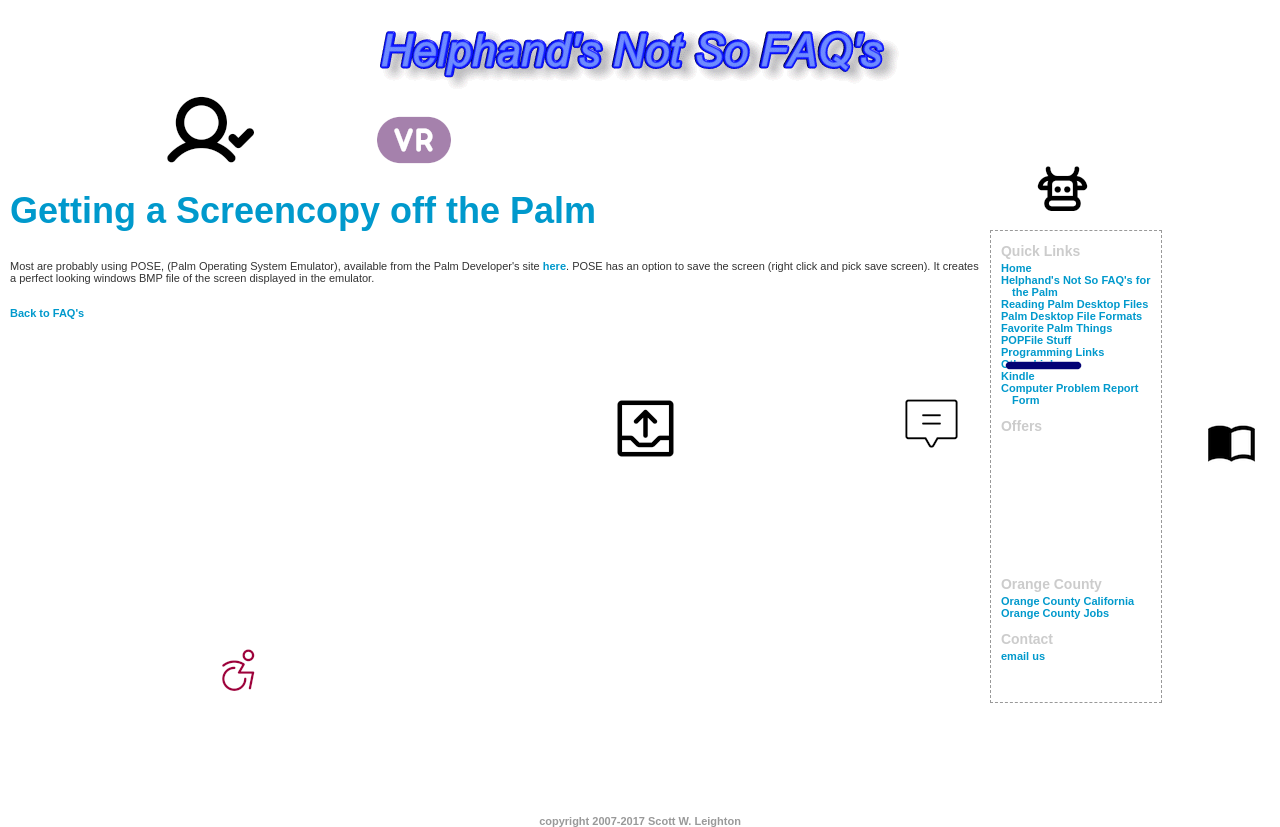 The image size is (1280, 827). What do you see at coordinates (1062, 189) in the screenshot?
I see `access farm or agriculture features` at bounding box center [1062, 189].